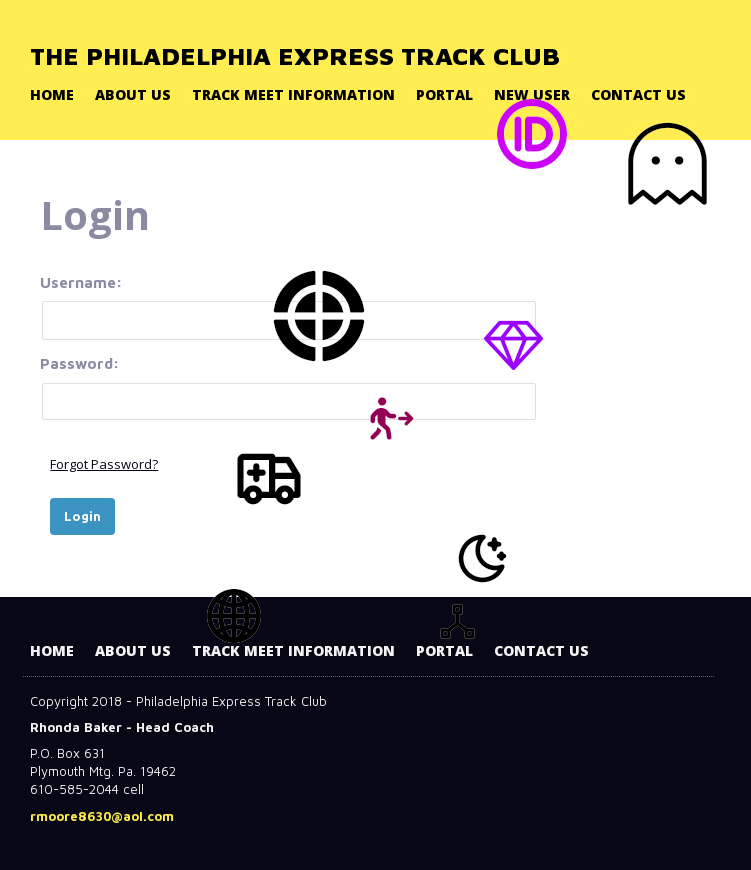  What do you see at coordinates (532, 134) in the screenshot?
I see `connect to Pushbullet services` at bounding box center [532, 134].